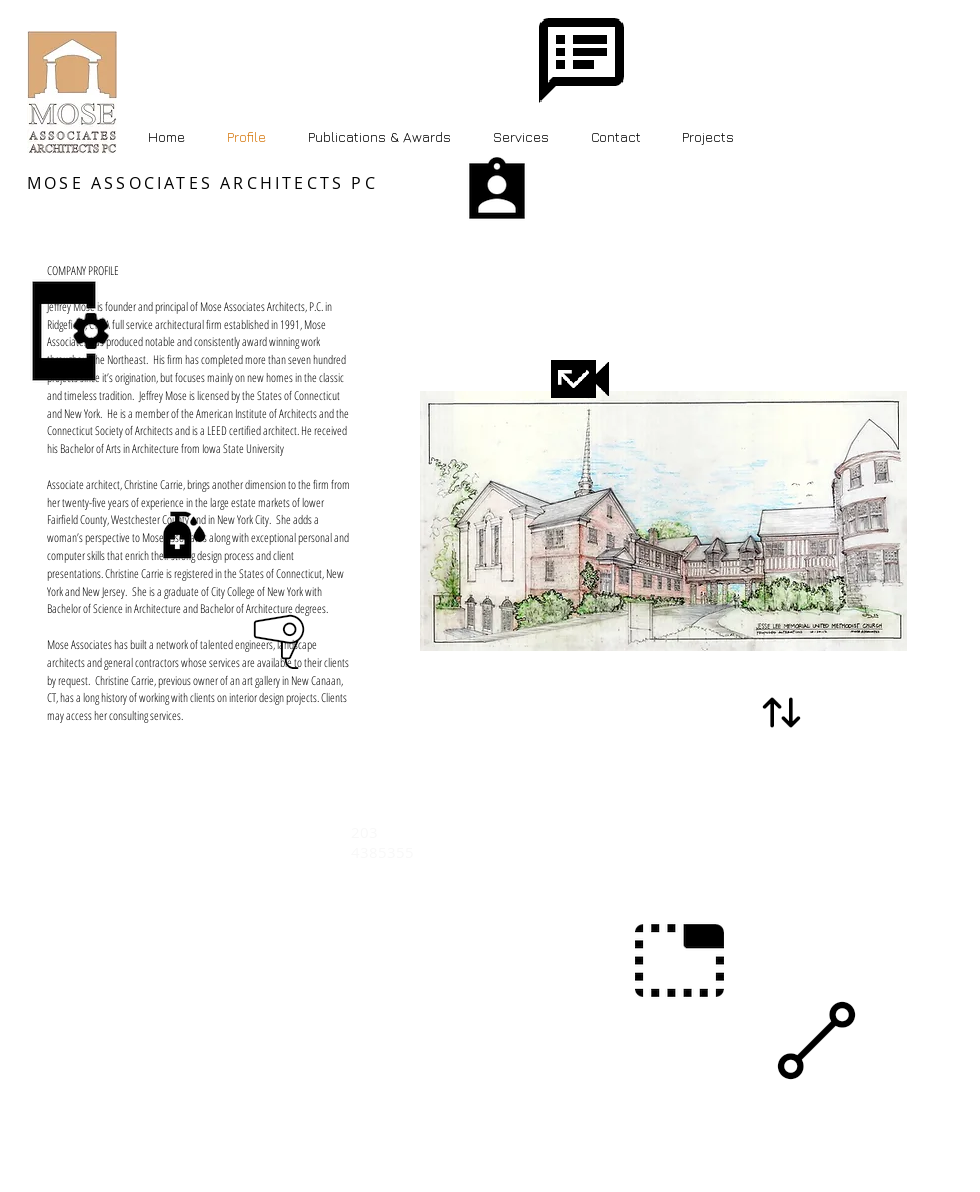  I want to click on view speaker notes or presentation talking points, so click(581, 60).